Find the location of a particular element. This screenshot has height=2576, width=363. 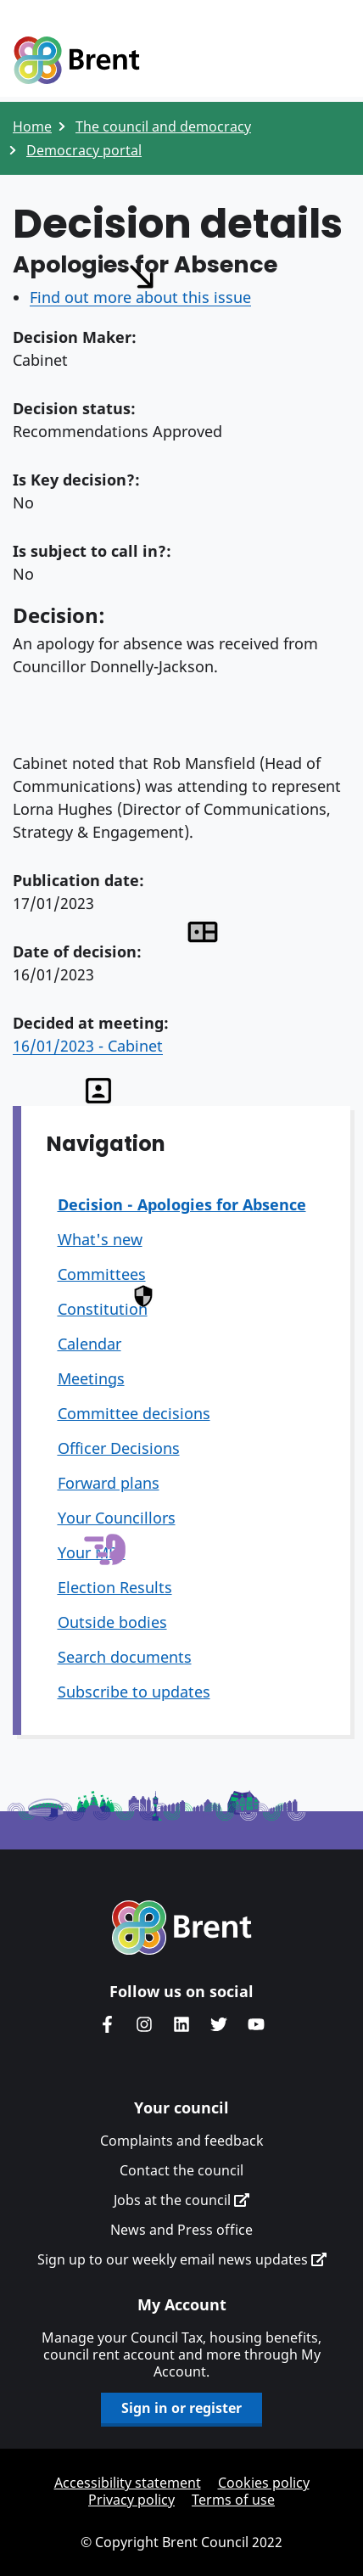

switch to portrait orientation mode is located at coordinates (98, 1091).